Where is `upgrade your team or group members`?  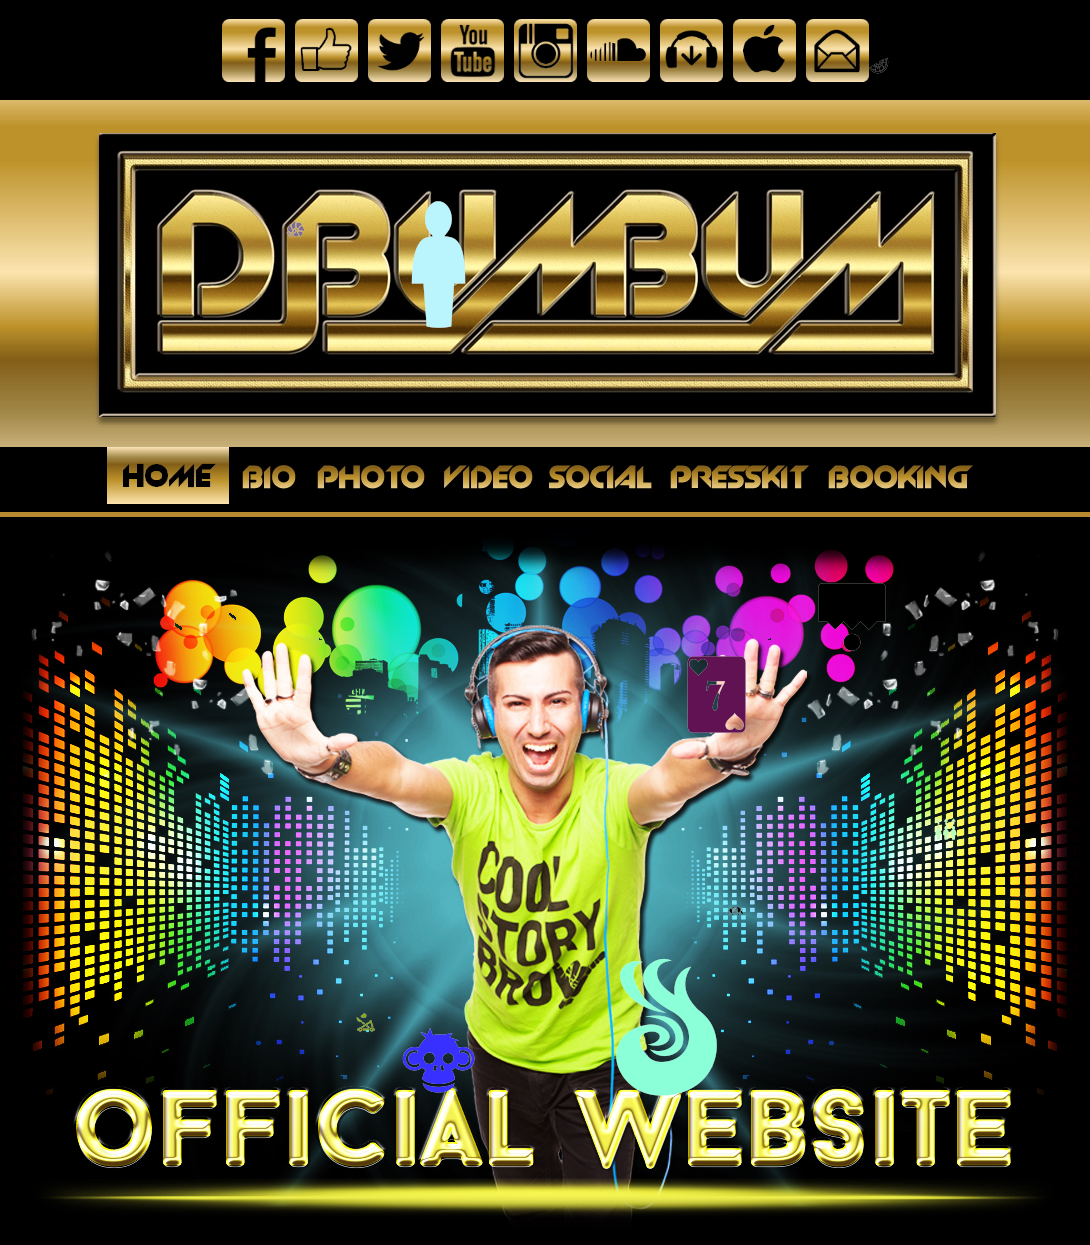
upgrade your team or group members is located at coordinates (946, 829).